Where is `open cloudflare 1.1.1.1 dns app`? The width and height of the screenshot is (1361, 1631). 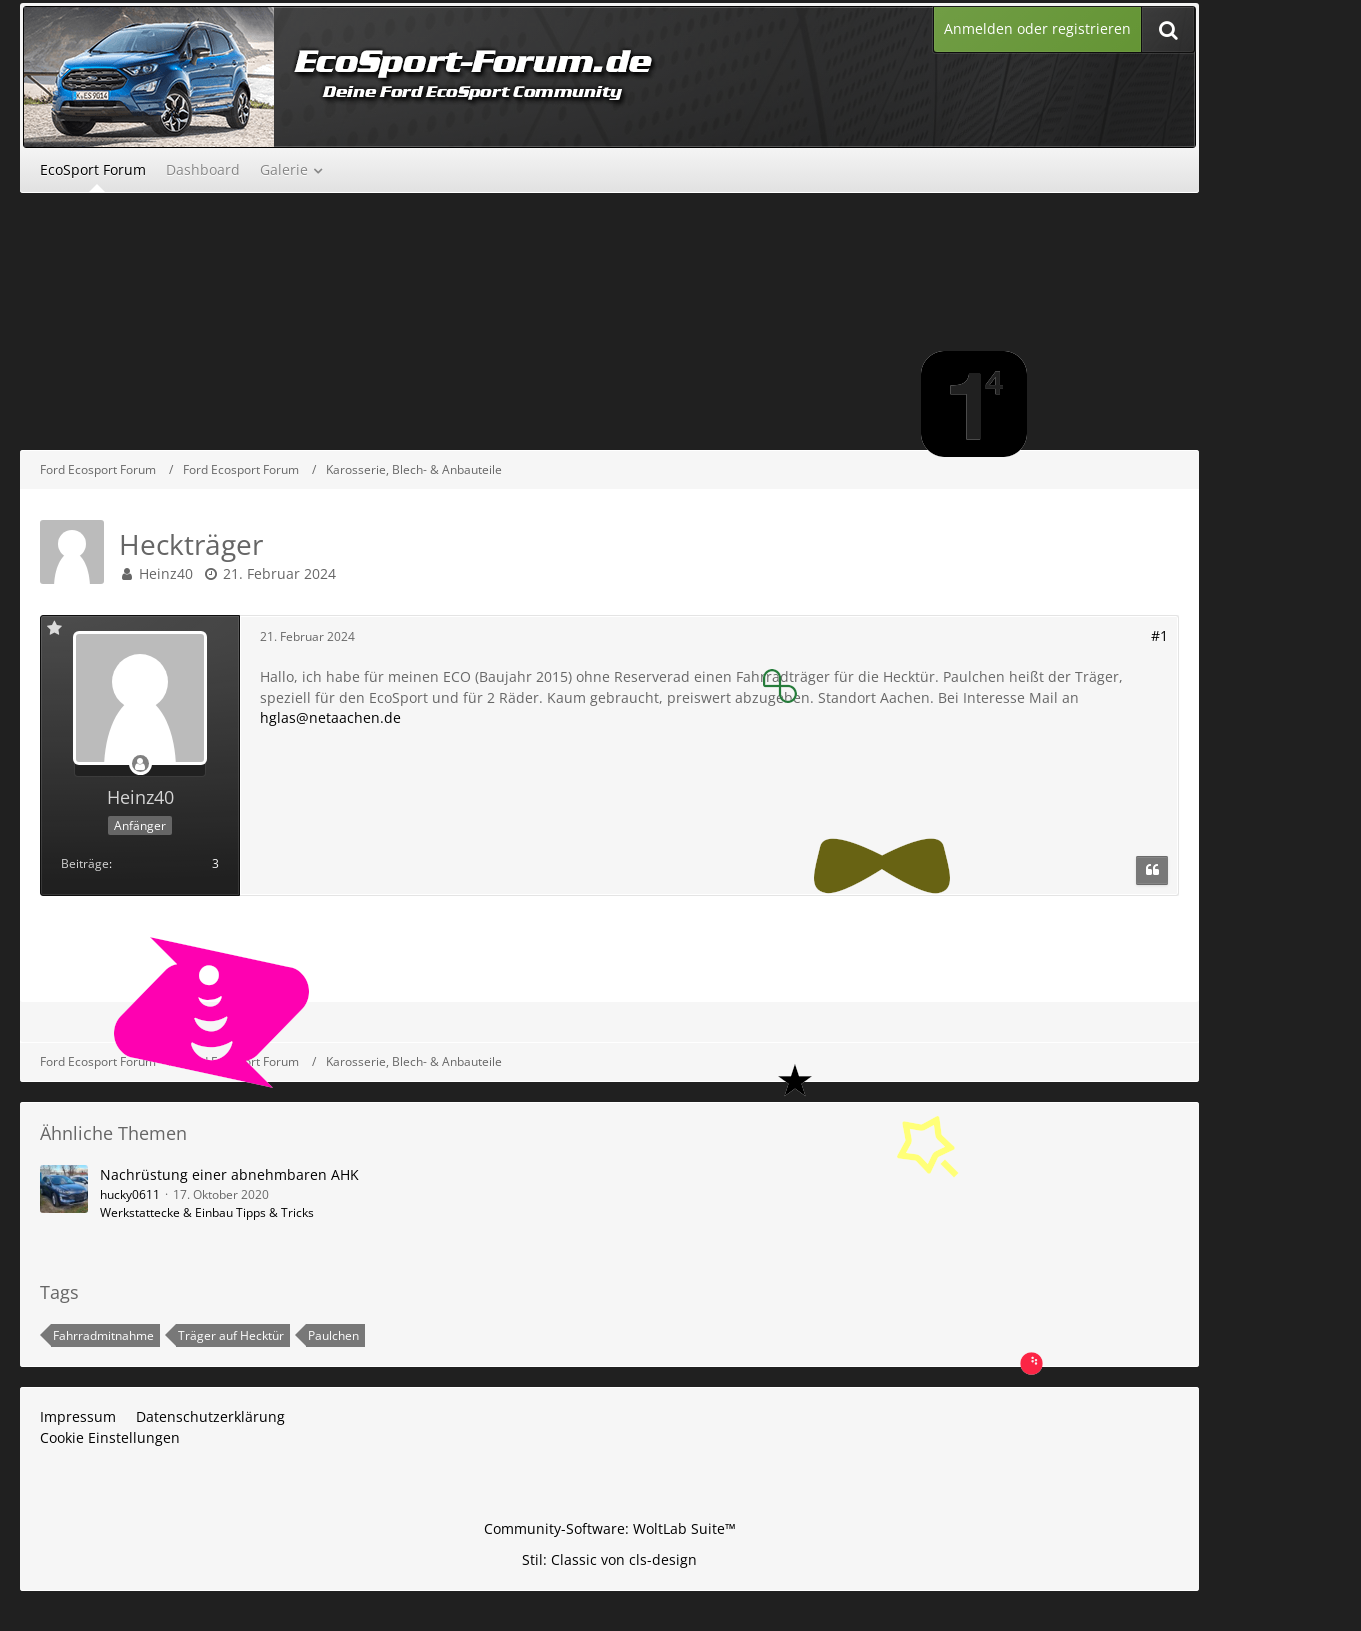 open cloudflare 1.1.1.1 dns app is located at coordinates (974, 404).